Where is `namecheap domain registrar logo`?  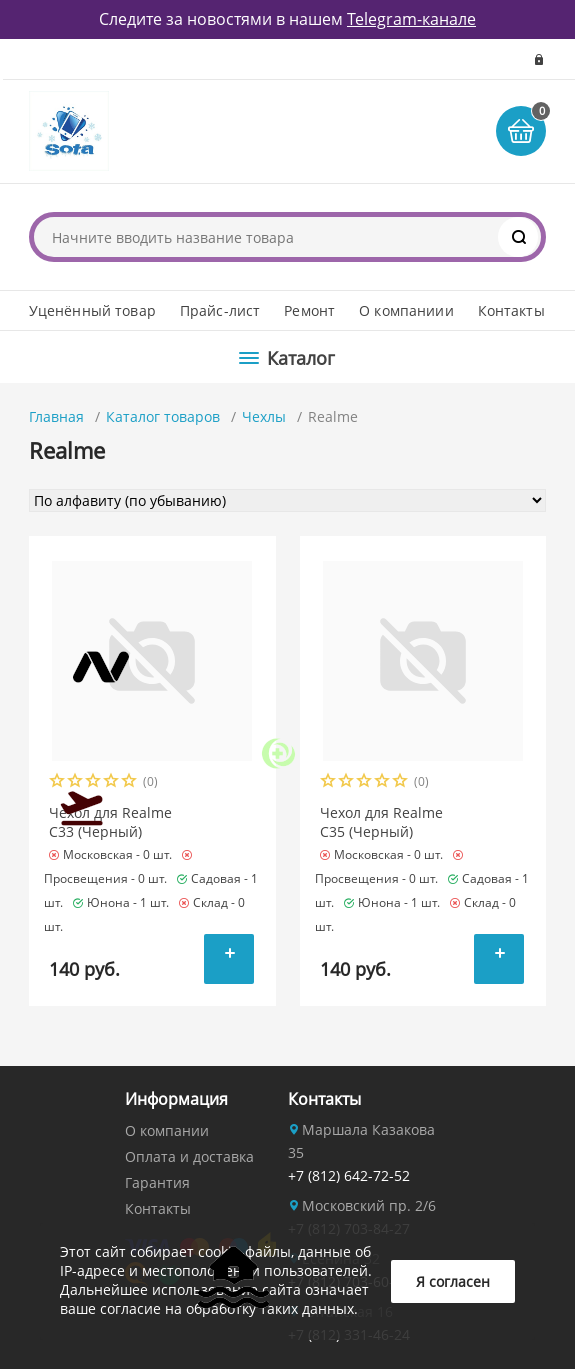 namecheap domain registrar logo is located at coordinates (101, 667).